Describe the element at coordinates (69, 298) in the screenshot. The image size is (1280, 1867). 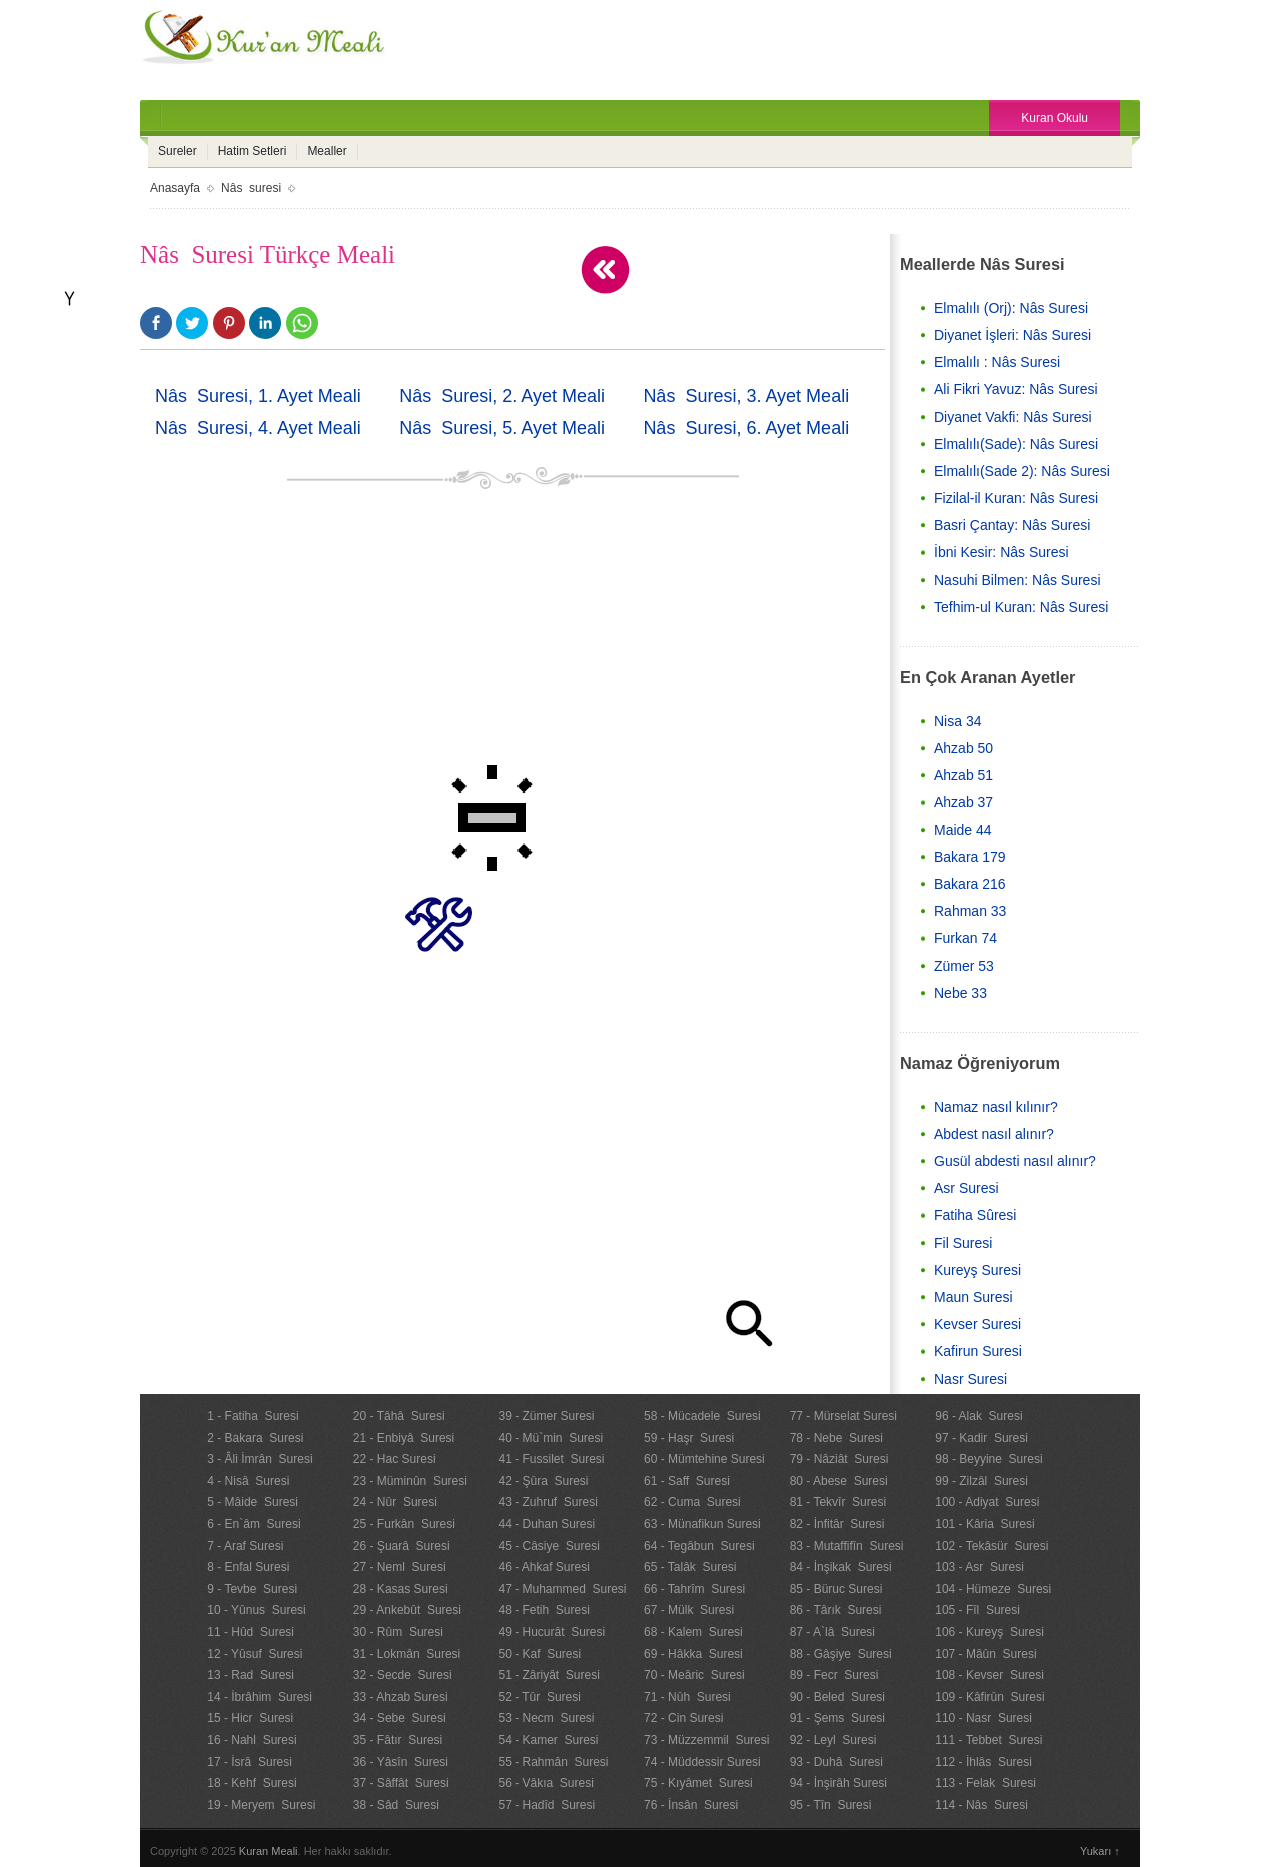
I see `the letter Y character or text element` at that location.